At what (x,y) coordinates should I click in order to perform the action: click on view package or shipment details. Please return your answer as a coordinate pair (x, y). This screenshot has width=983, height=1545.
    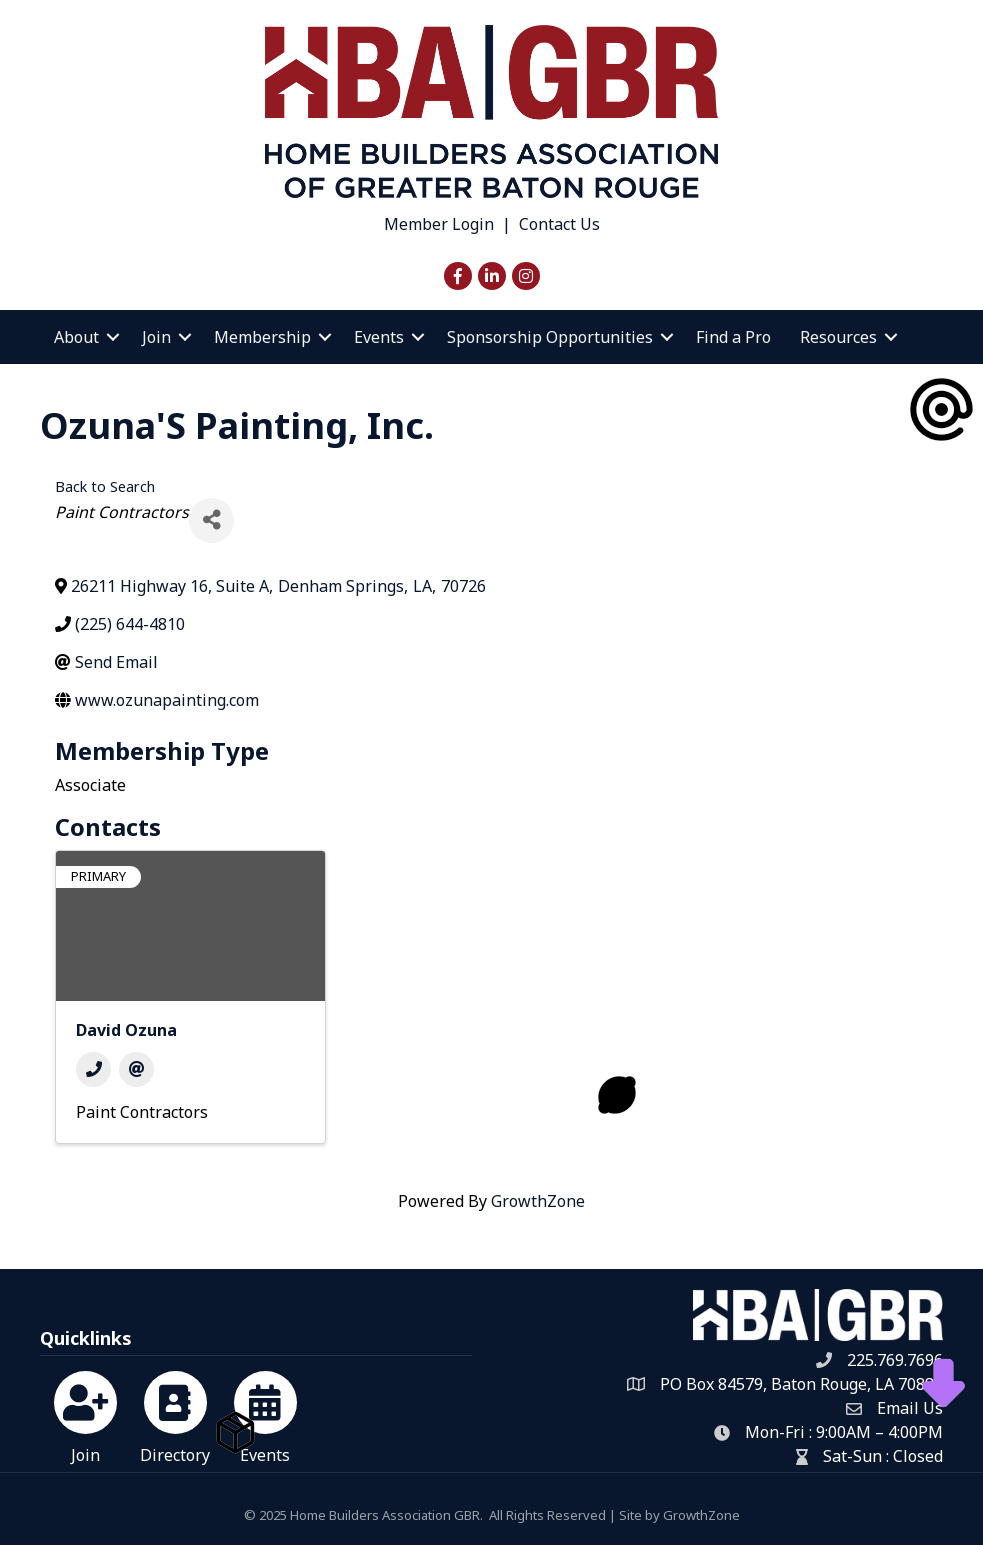
    Looking at the image, I should click on (235, 1432).